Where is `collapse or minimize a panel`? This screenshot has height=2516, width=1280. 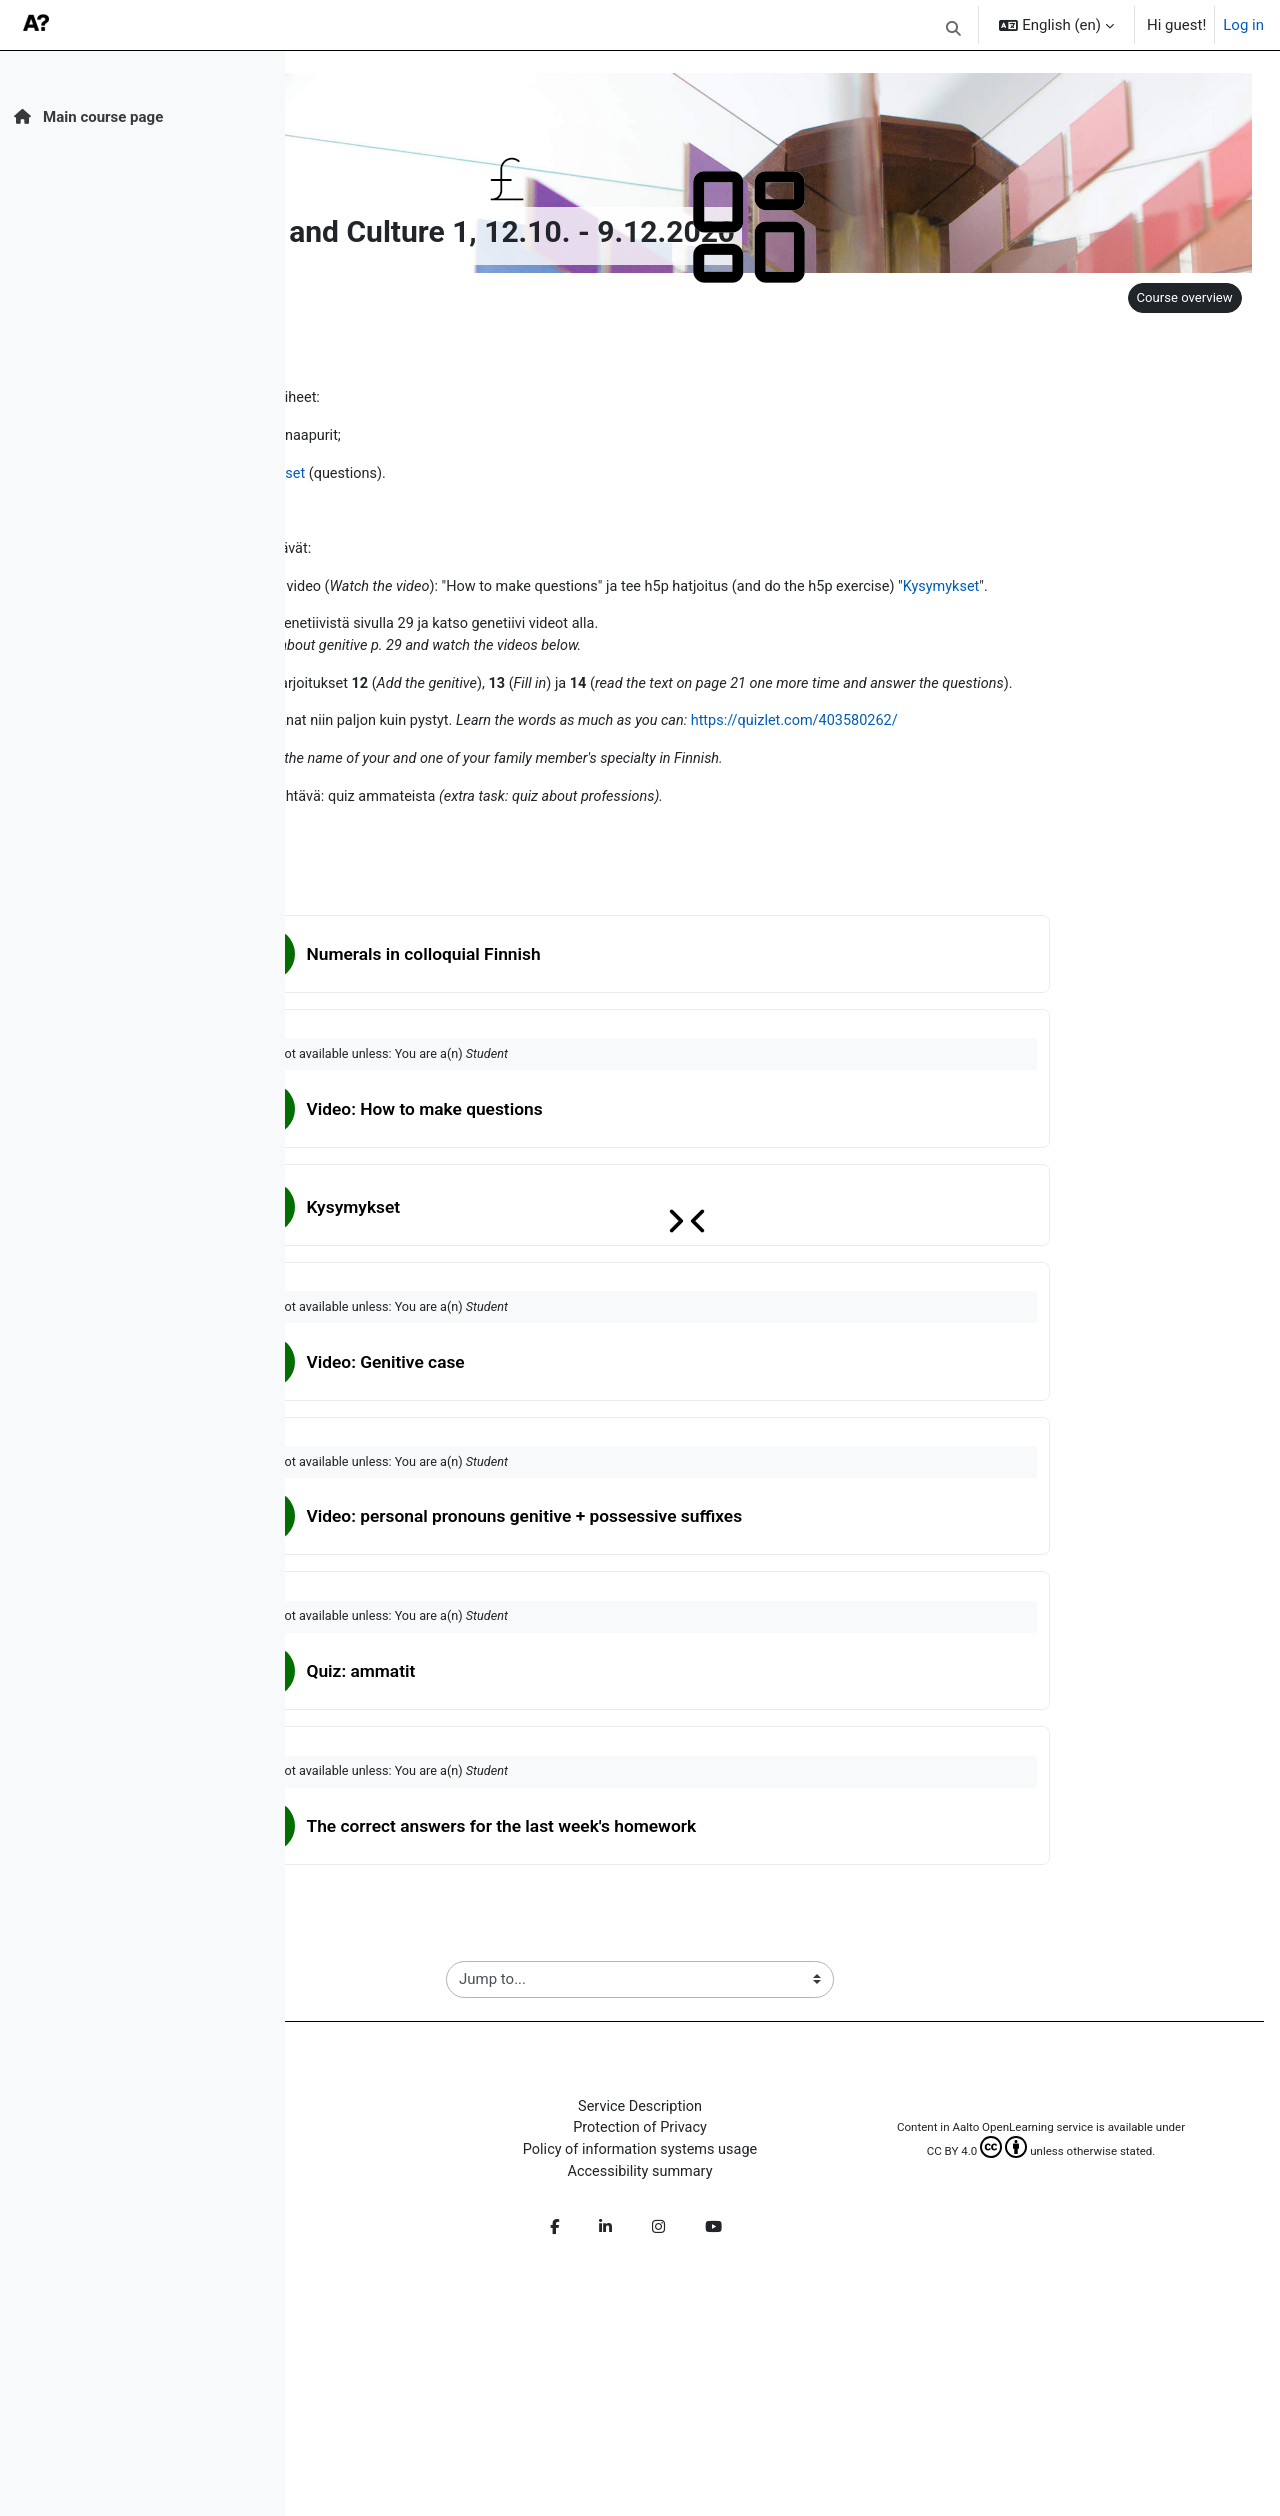
collapse or minimize a panel is located at coordinates (687, 1221).